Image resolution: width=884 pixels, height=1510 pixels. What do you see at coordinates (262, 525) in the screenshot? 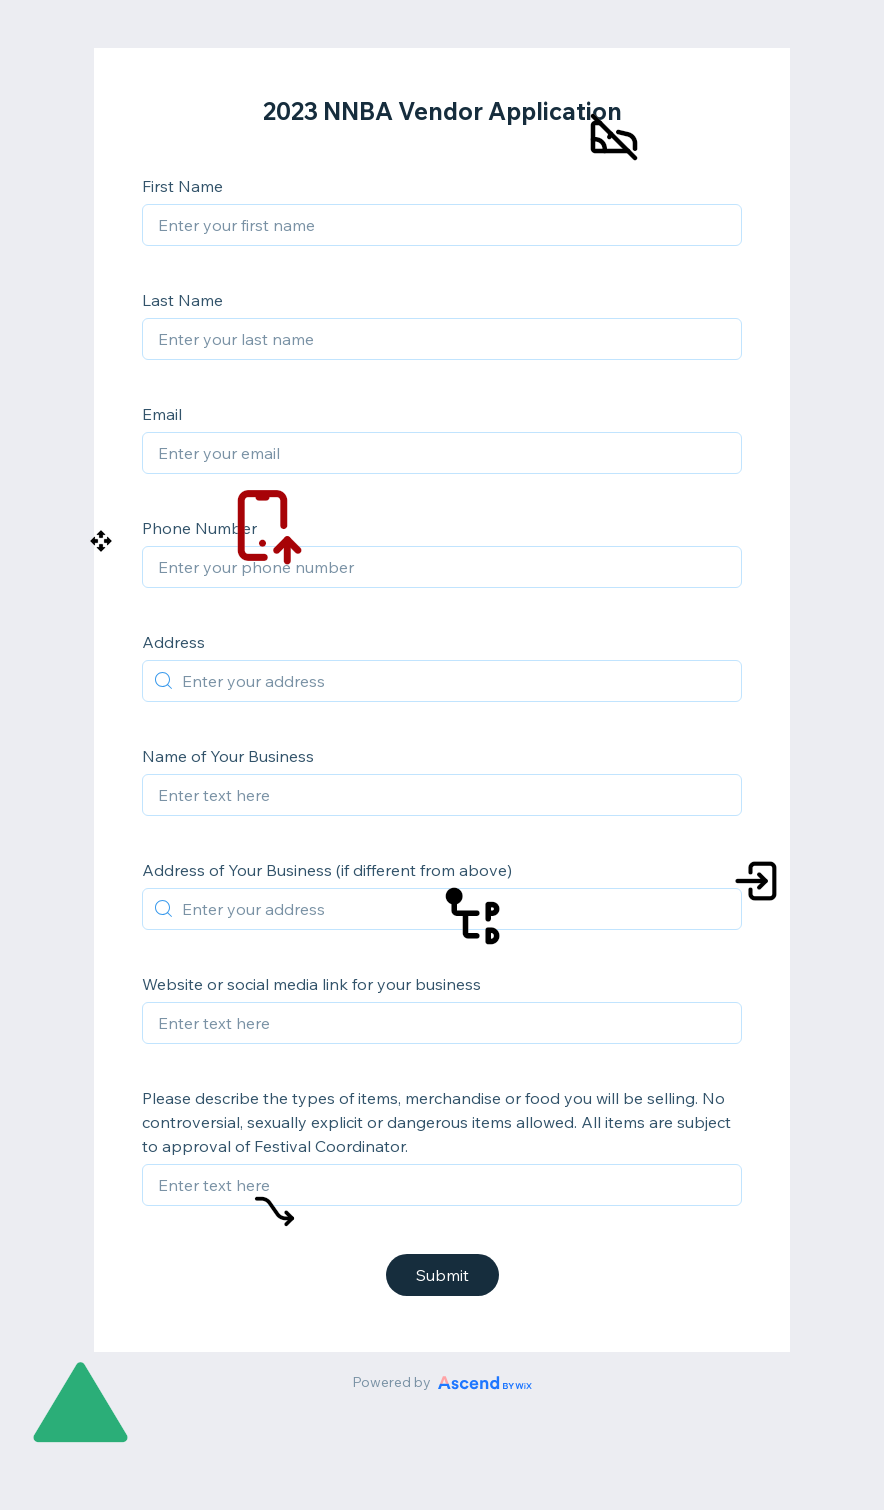
I see `upload from mobile device` at bounding box center [262, 525].